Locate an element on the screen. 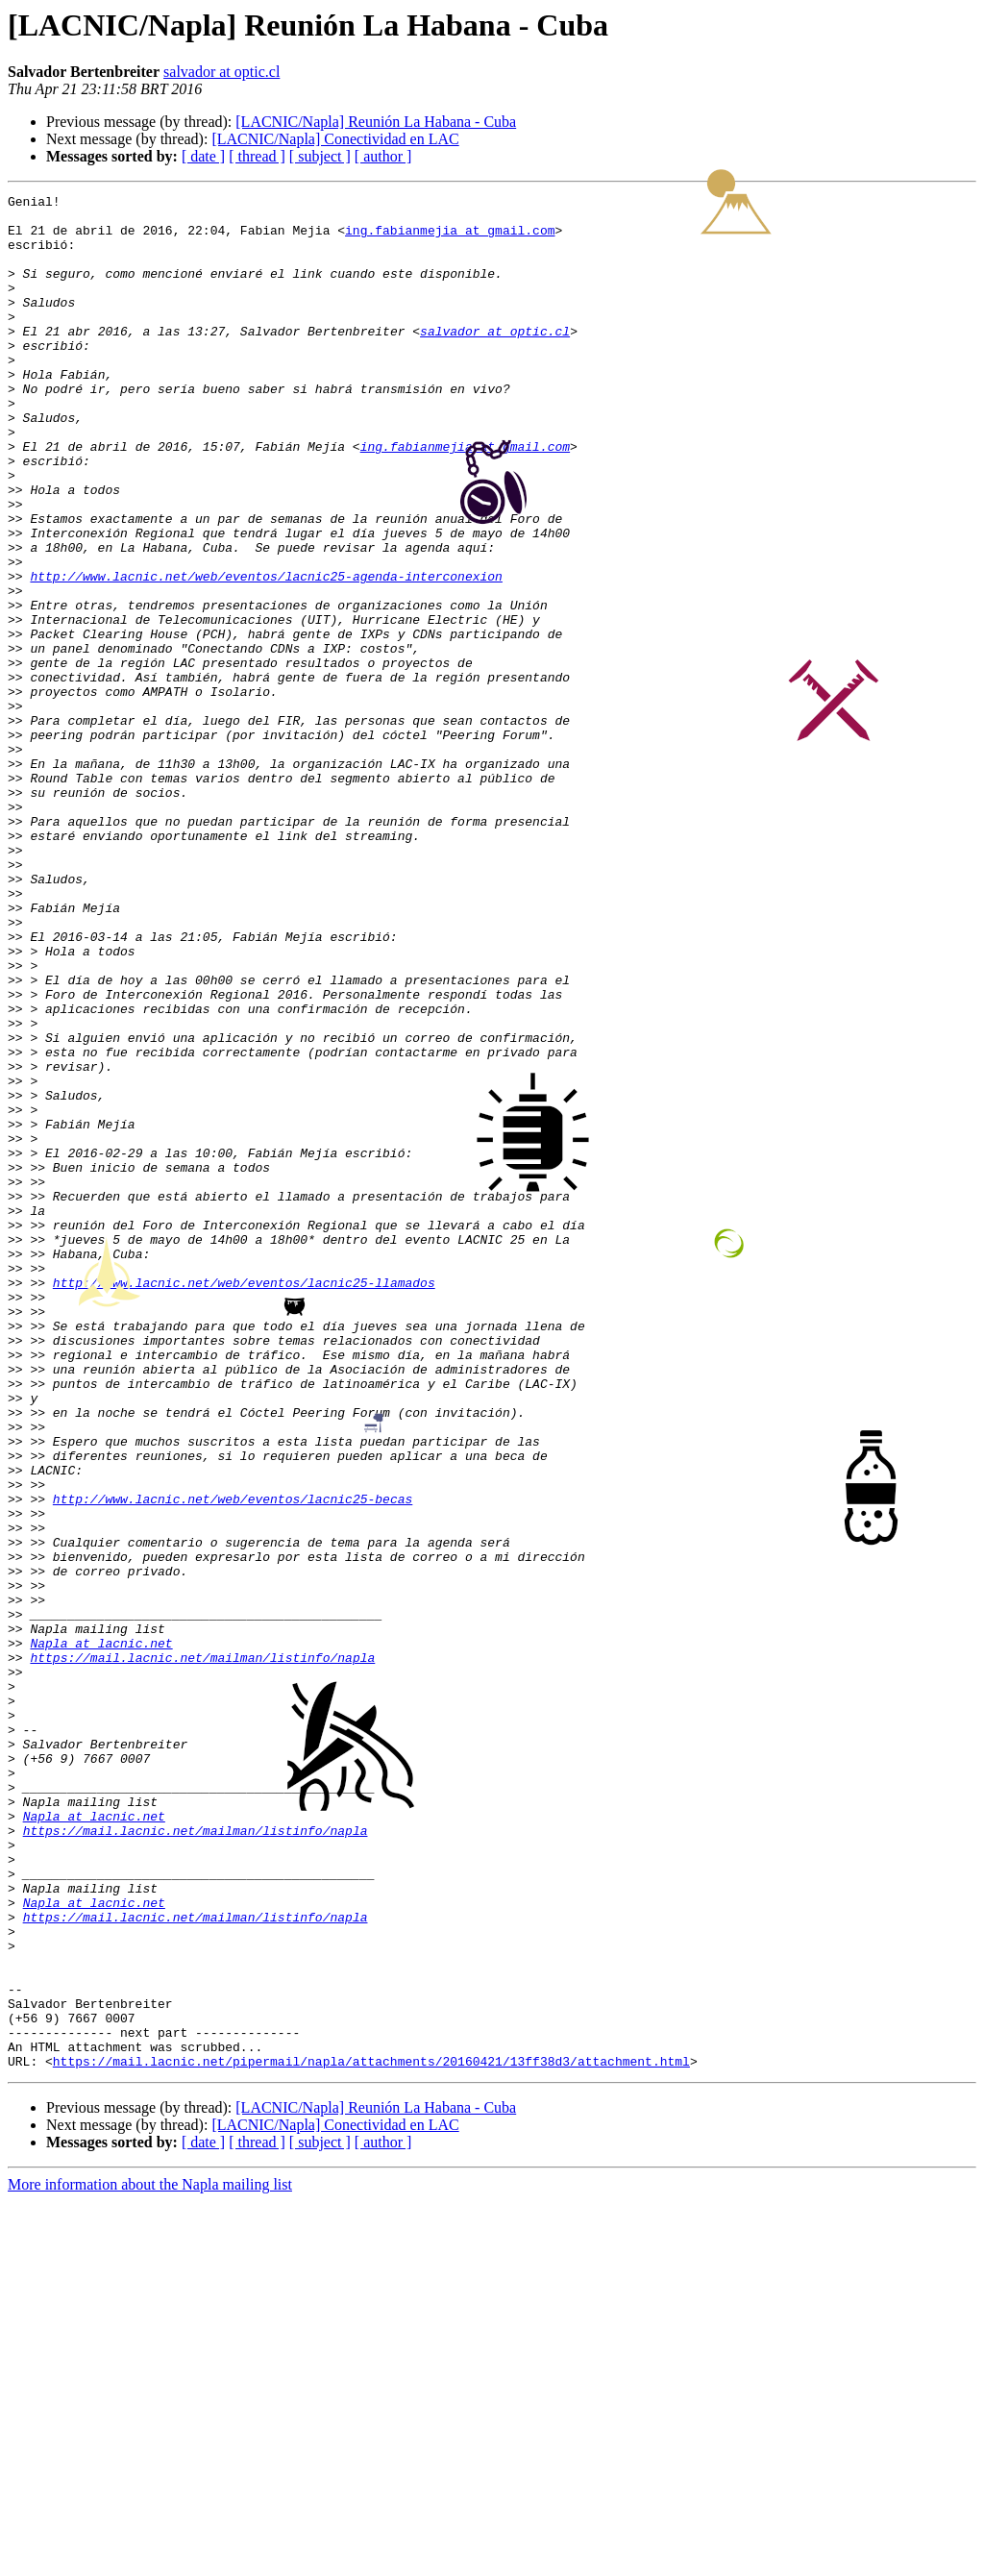 The height and width of the screenshot is (2576, 984). access potion crafting or brewing menu is located at coordinates (294, 1306).